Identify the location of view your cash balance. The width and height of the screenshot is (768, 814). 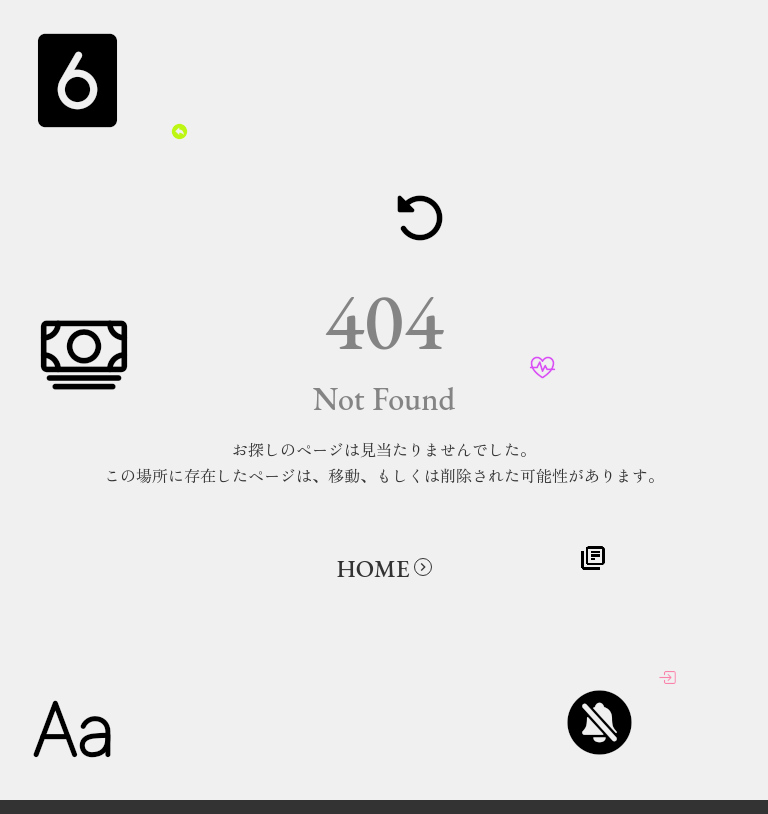
(84, 355).